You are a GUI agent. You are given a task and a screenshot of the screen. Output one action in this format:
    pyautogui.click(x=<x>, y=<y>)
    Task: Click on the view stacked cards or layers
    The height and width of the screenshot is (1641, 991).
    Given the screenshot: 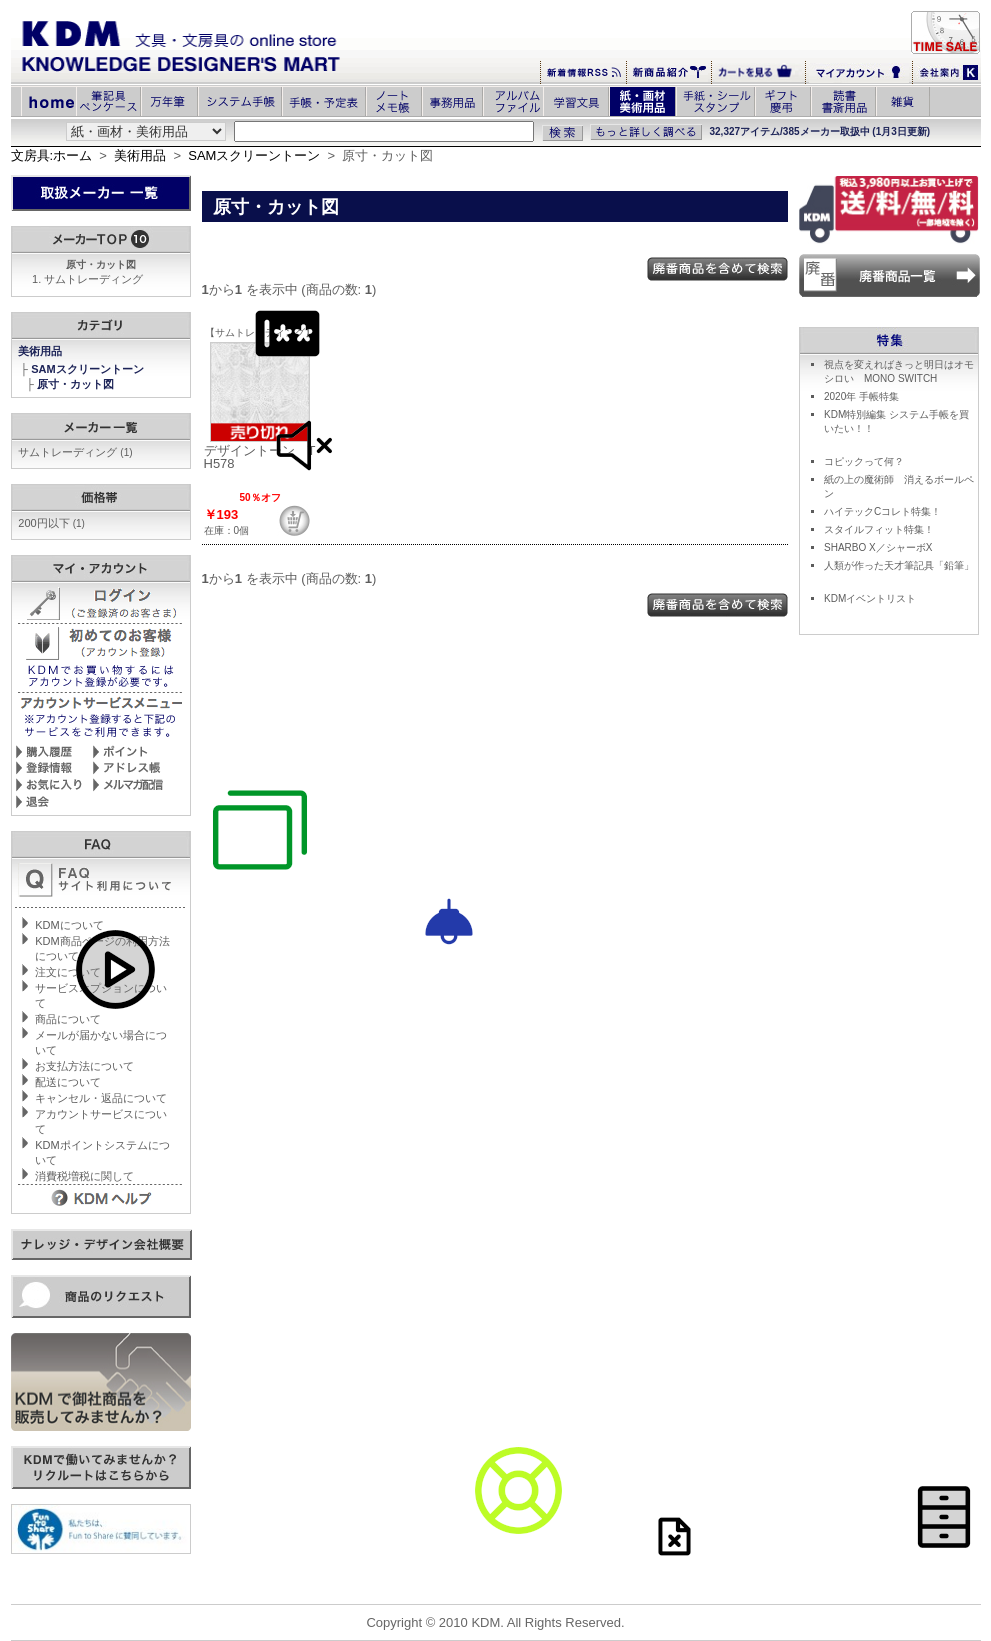 What is the action you would take?
    pyautogui.click(x=260, y=830)
    